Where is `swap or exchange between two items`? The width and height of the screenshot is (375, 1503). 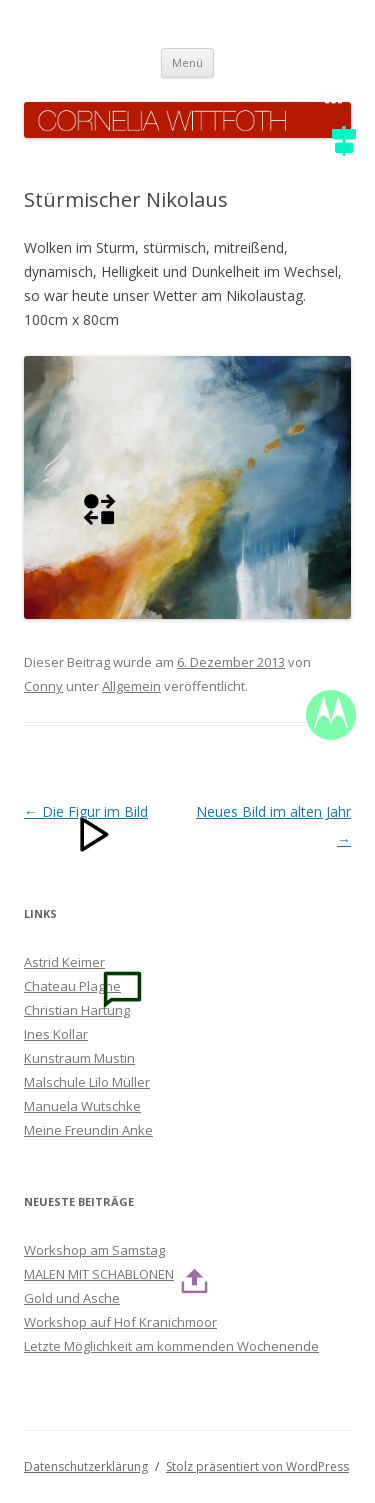 swap or exchange between two items is located at coordinates (99, 509).